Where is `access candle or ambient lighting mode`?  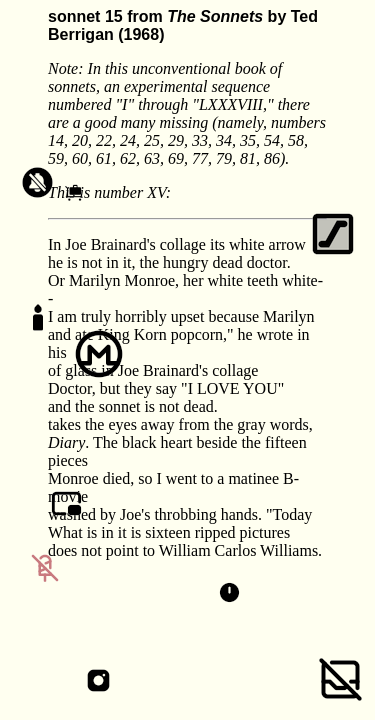 access candle or ambient lighting mode is located at coordinates (38, 318).